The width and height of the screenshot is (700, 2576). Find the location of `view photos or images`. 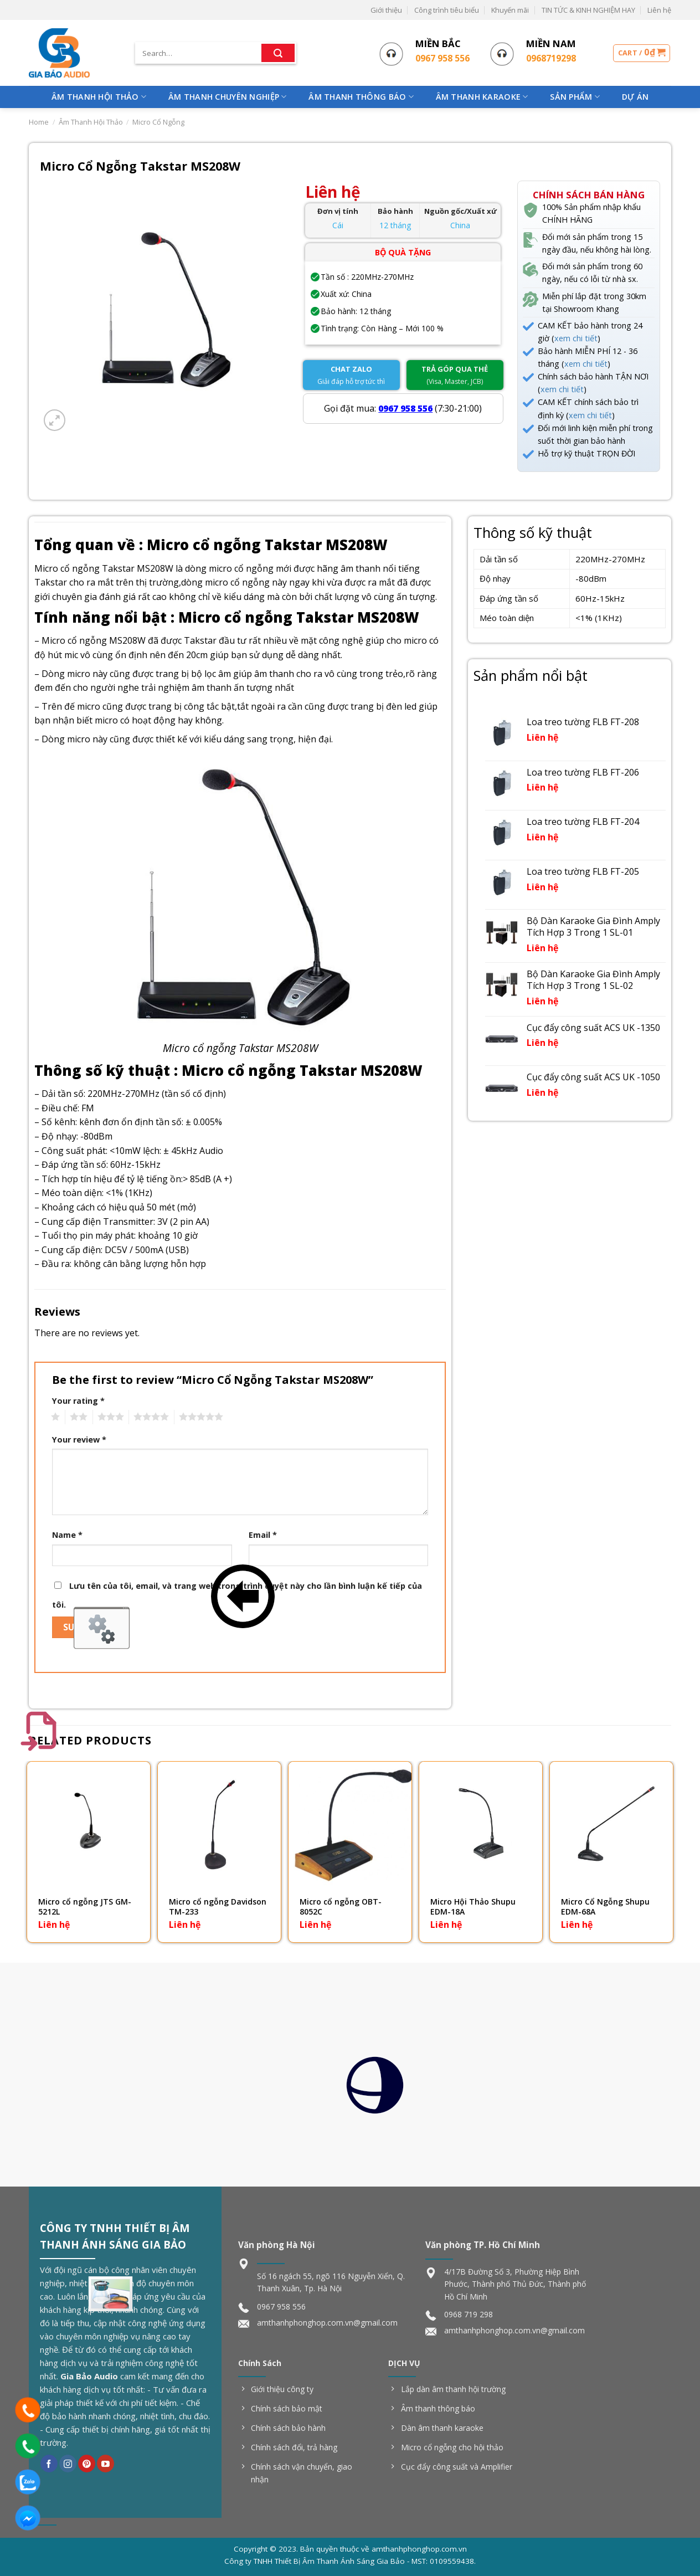

view photos or images is located at coordinates (110, 2289).